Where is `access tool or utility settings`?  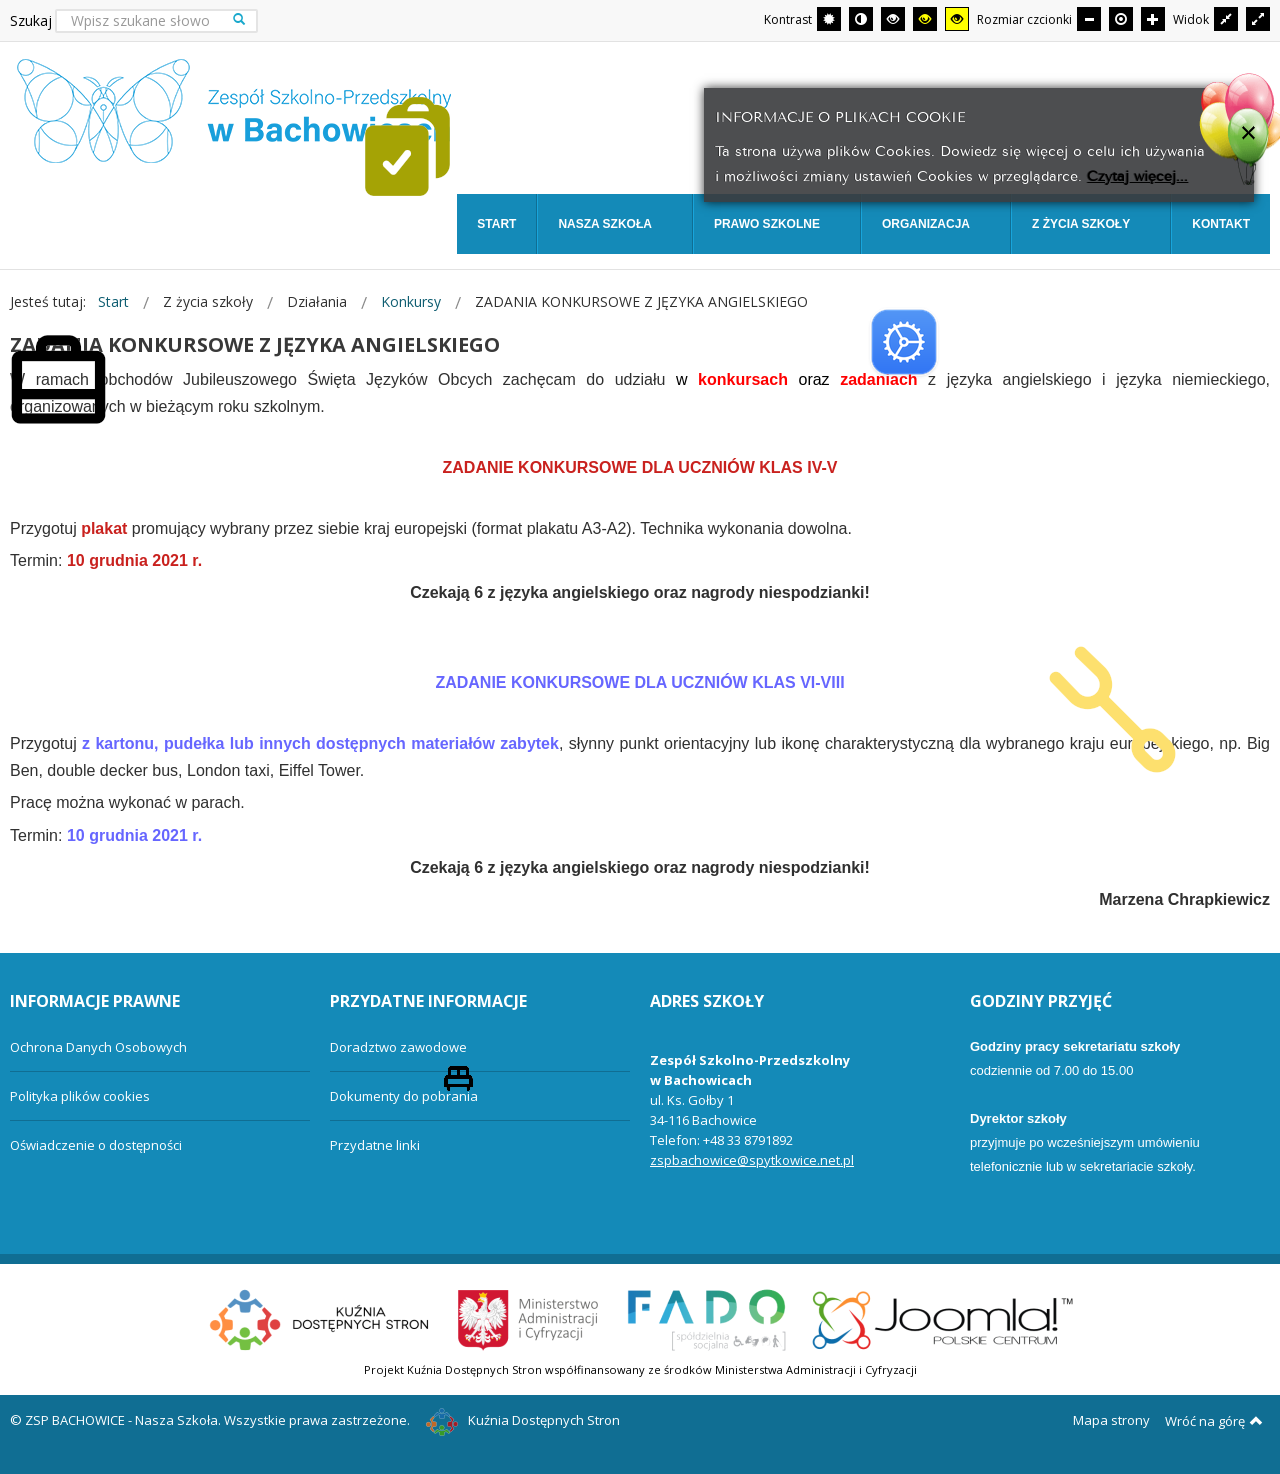 access tool or utility settings is located at coordinates (1112, 709).